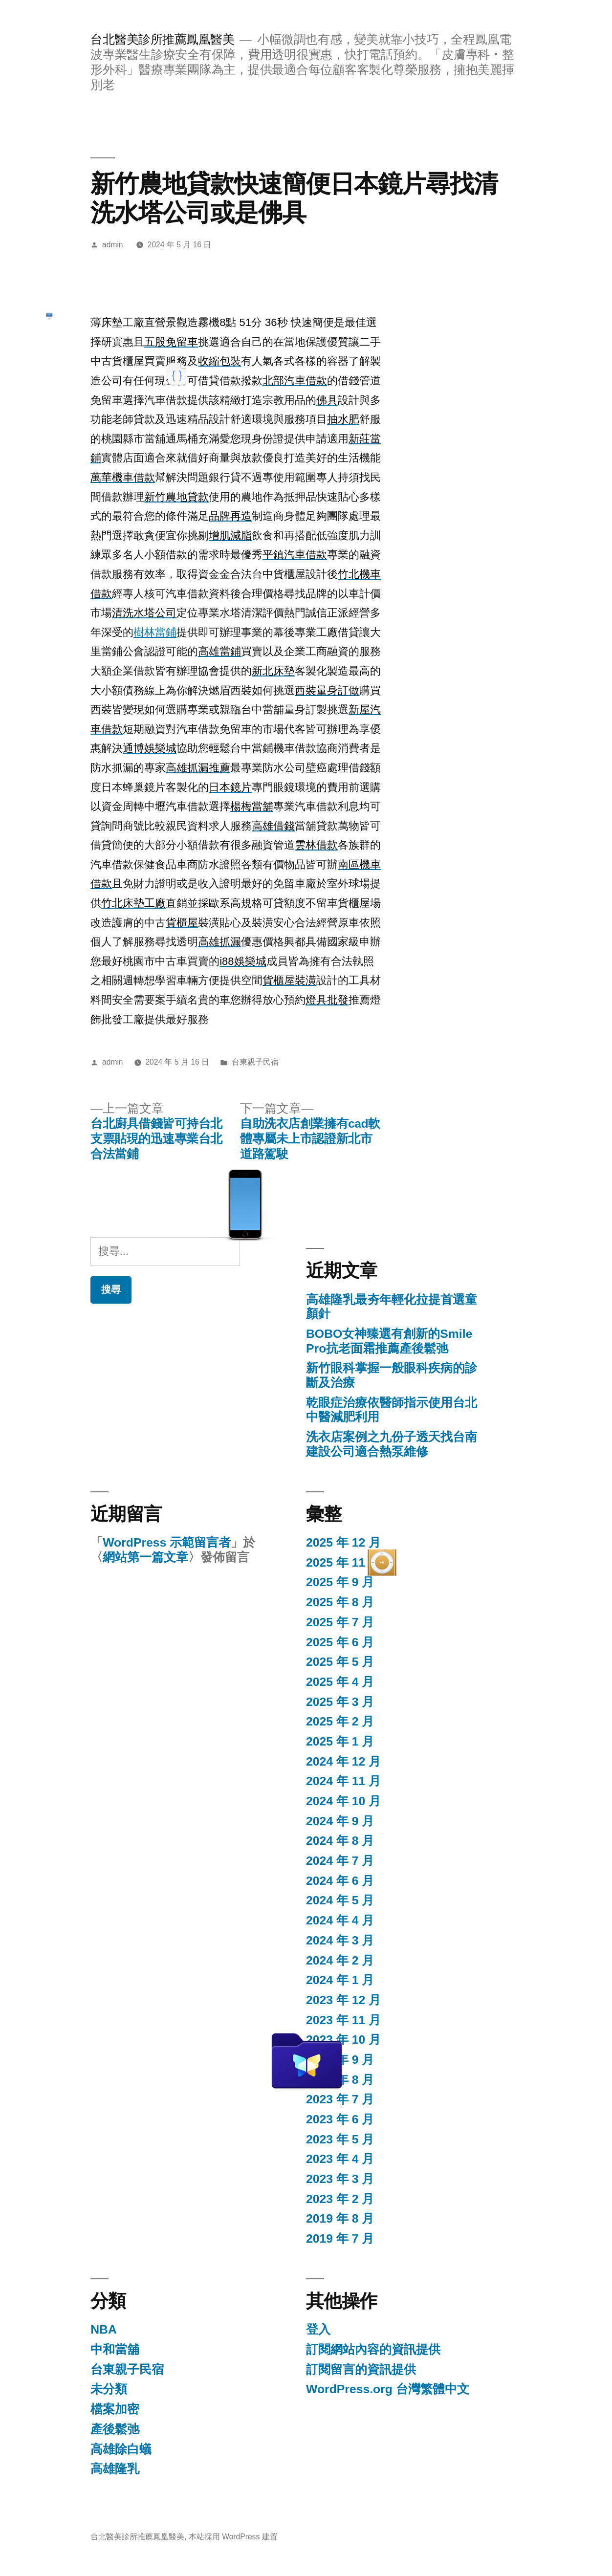 The image size is (612, 2576). What do you see at coordinates (177, 374) in the screenshot?
I see `a CSS stylesheet file` at bounding box center [177, 374].